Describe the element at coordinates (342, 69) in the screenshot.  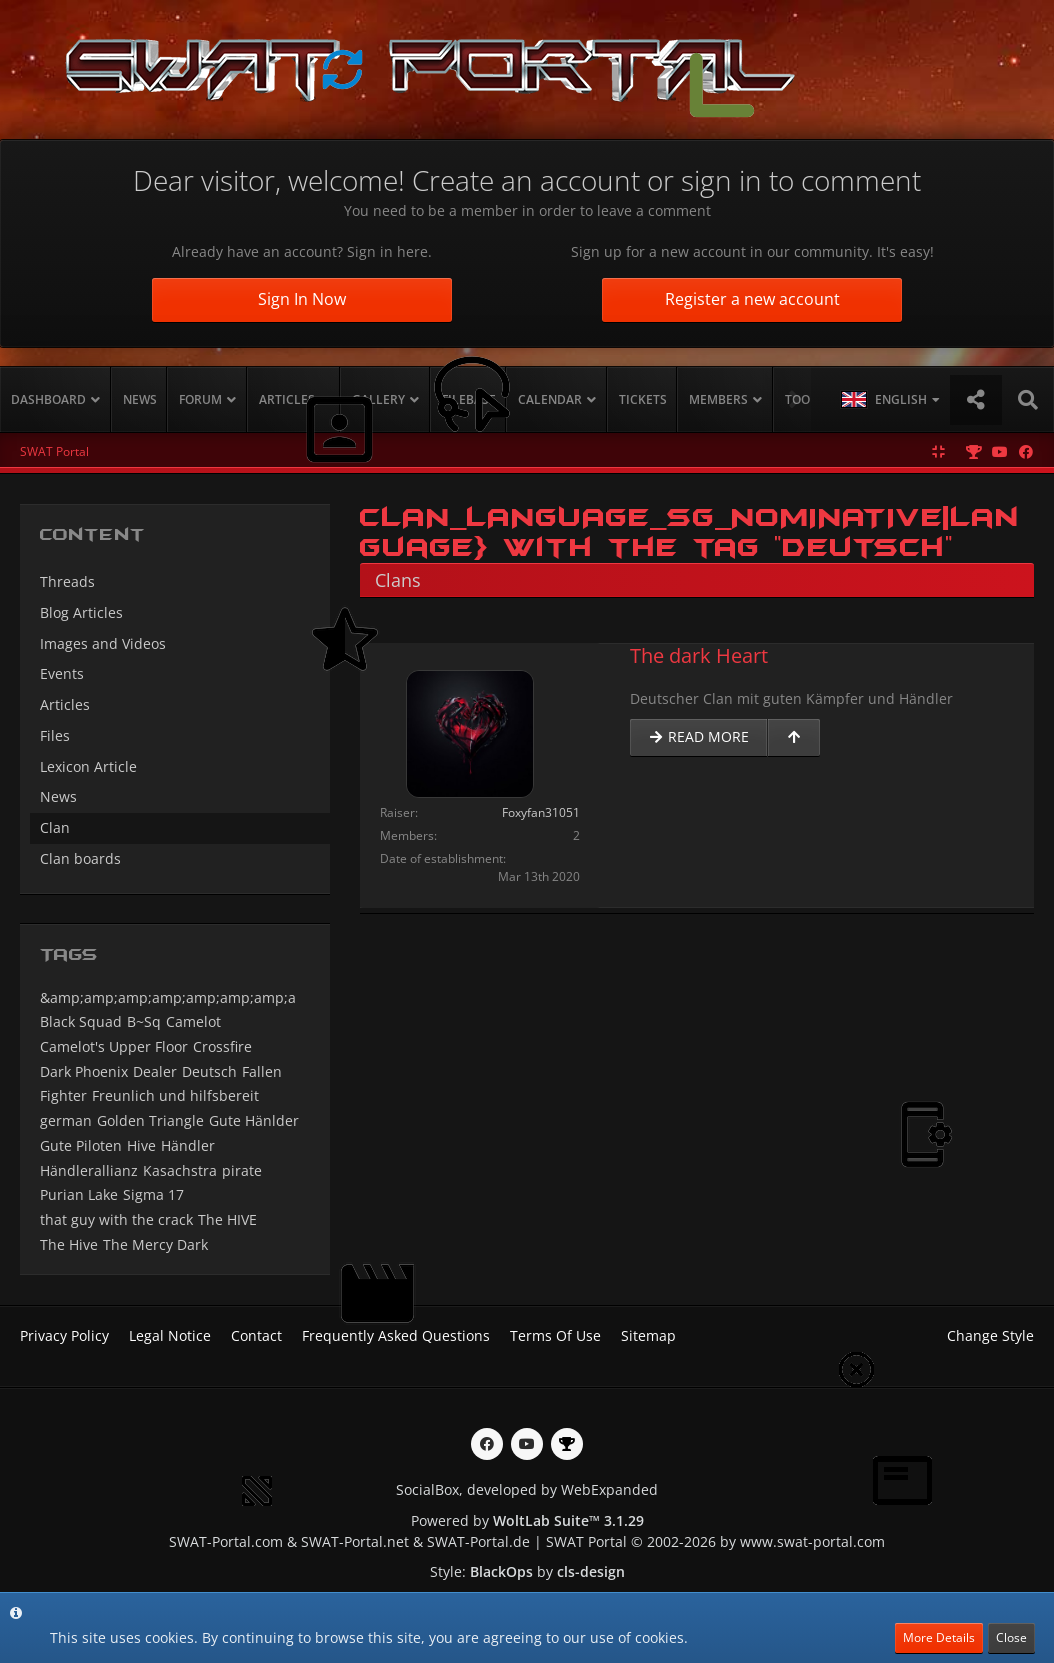
I see `refresh or reload content` at that location.